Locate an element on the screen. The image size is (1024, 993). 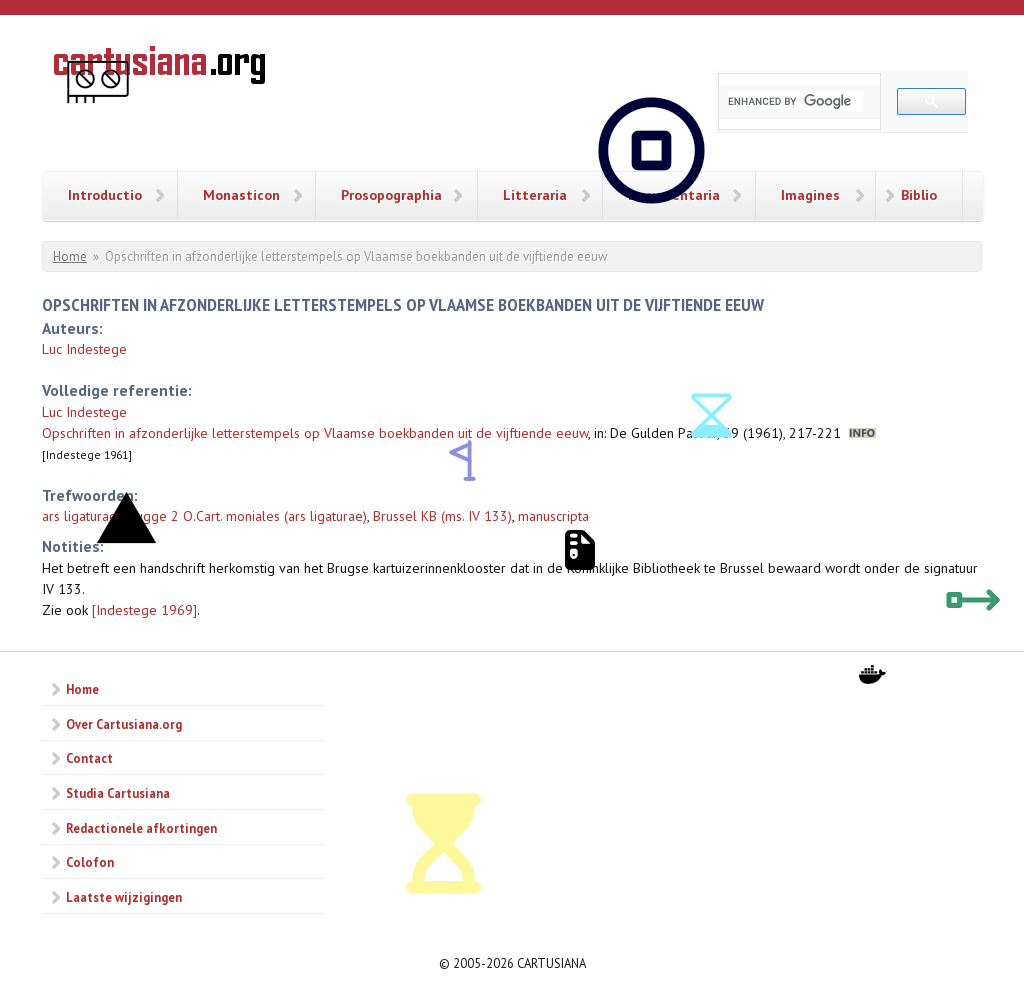
view graphics card or GPU information is located at coordinates (98, 81).